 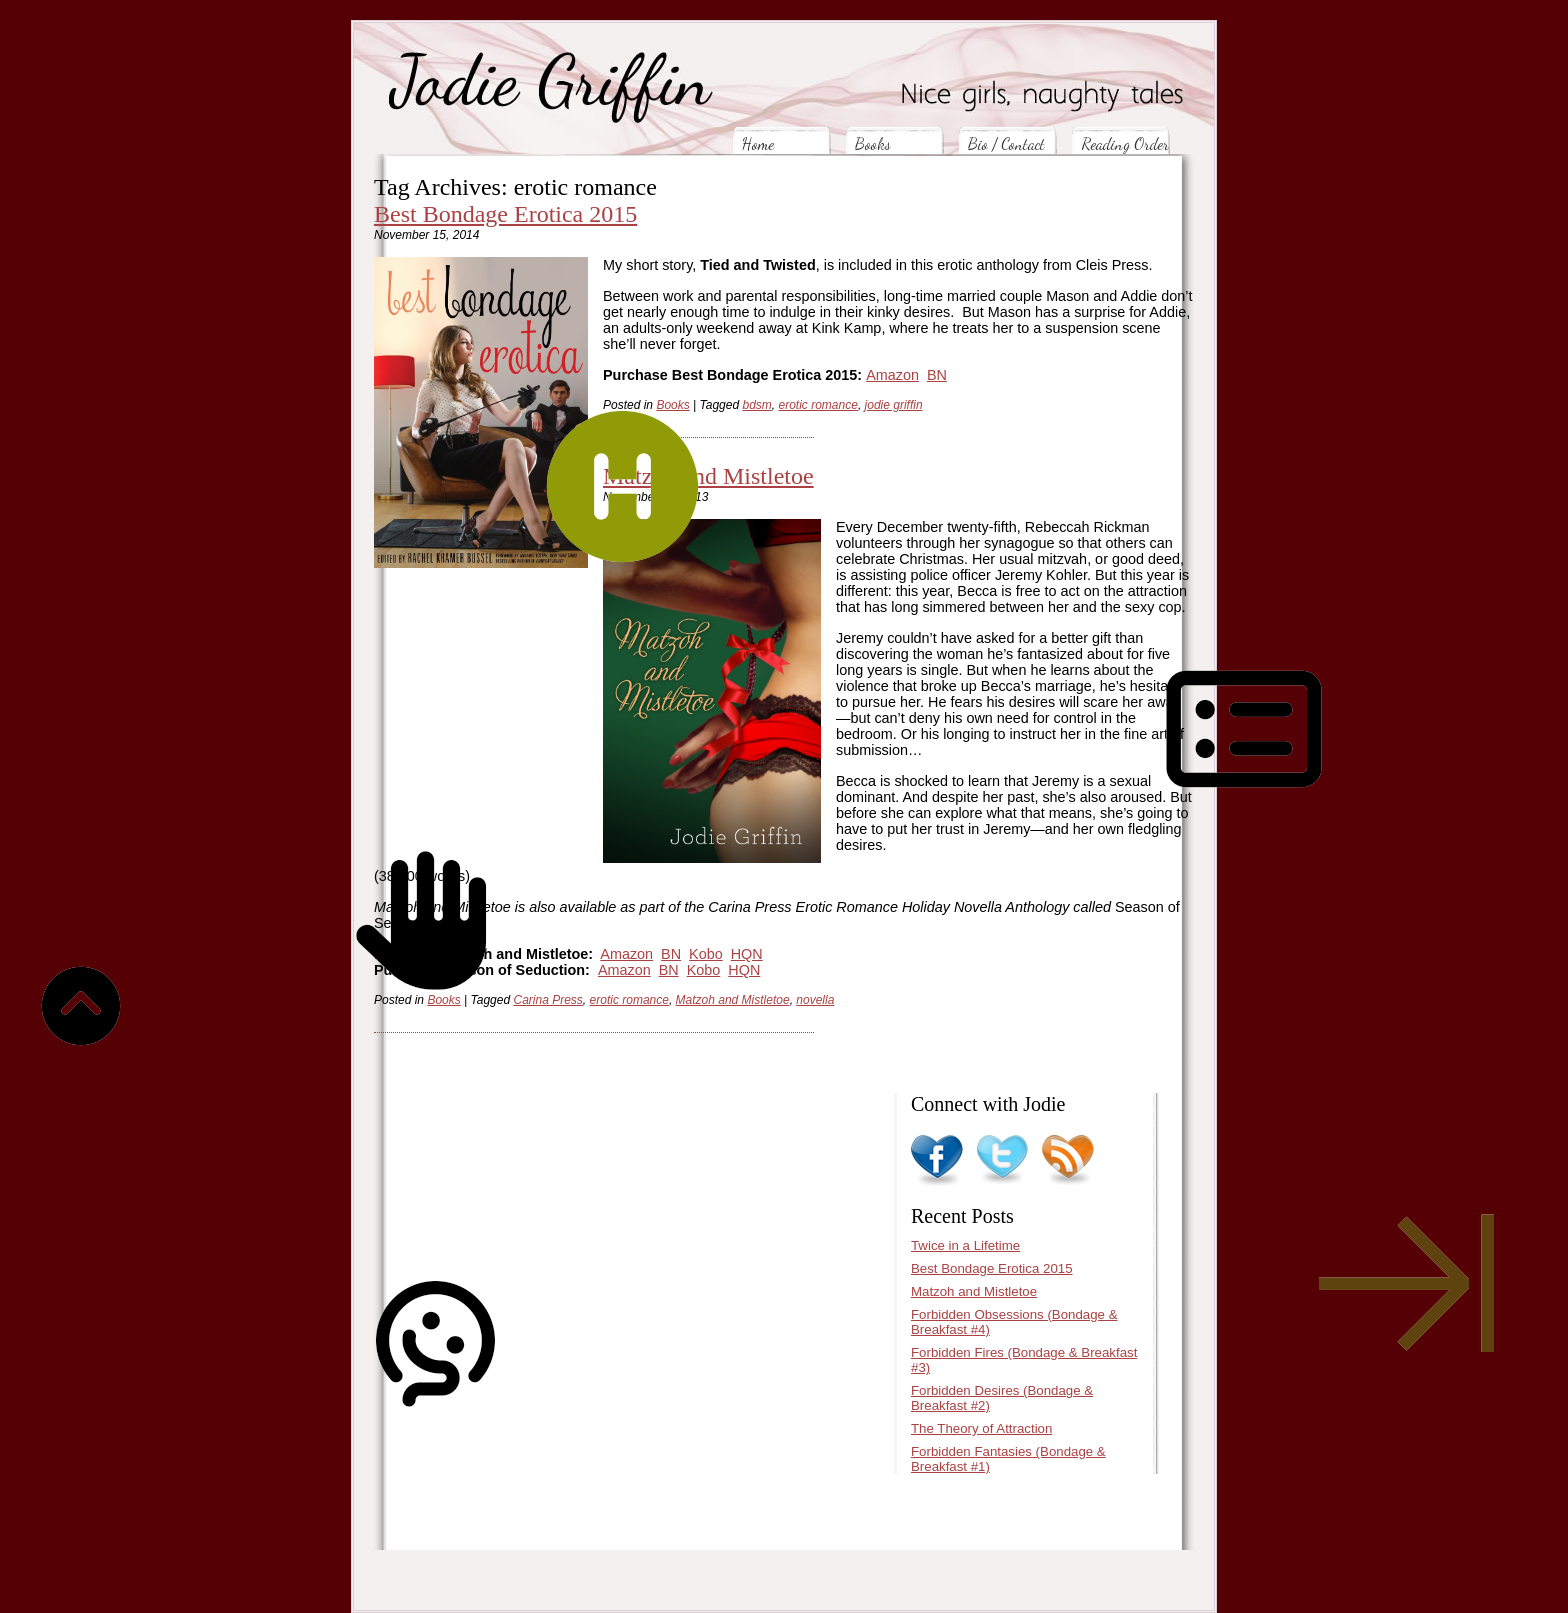 I want to click on stop or pause an action, so click(x=425, y=920).